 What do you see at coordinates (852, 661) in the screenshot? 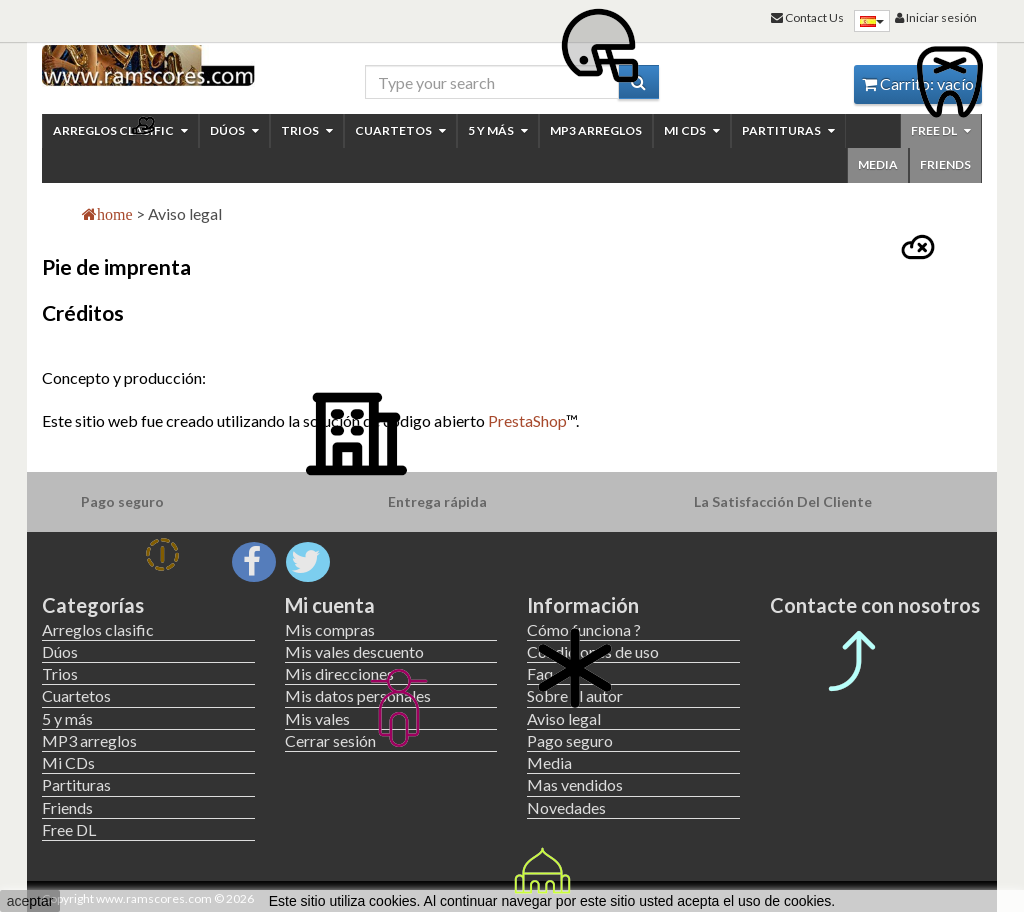
I see `redirect or forward content` at bounding box center [852, 661].